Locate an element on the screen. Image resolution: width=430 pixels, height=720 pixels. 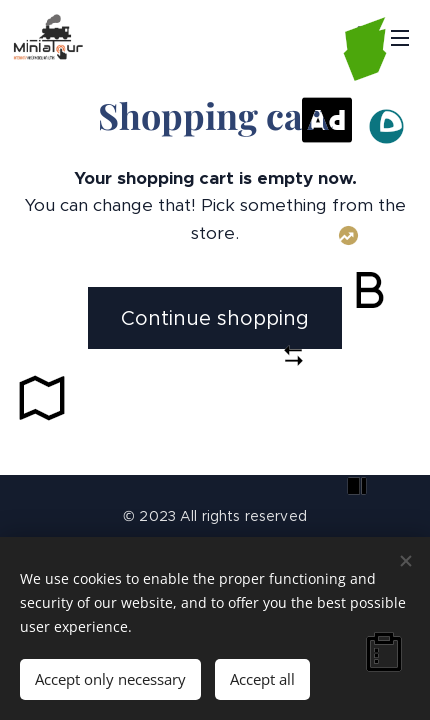
indicates sponsored or promotional content is located at coordinates (327, 120).